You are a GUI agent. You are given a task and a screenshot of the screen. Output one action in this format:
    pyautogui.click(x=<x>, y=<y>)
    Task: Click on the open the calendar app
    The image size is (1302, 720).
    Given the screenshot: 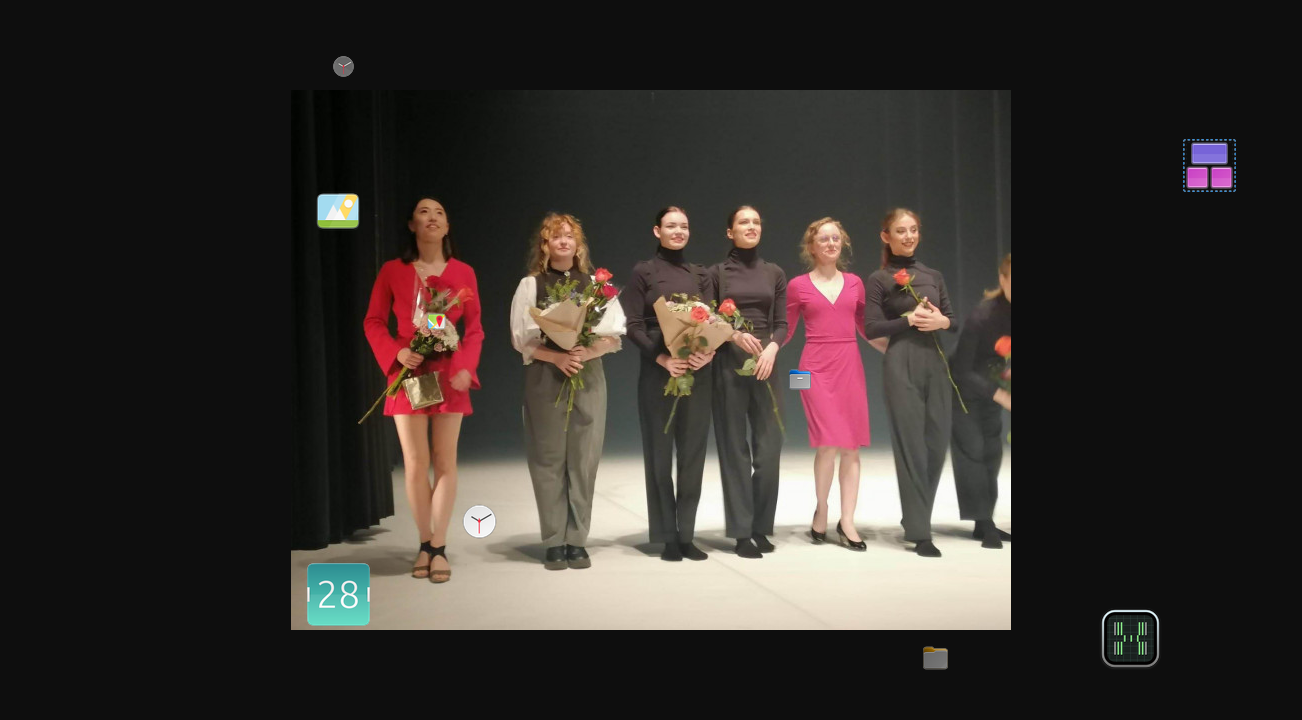 What is the action you would take?
    pyautogui.click(x=338, y=594)
    